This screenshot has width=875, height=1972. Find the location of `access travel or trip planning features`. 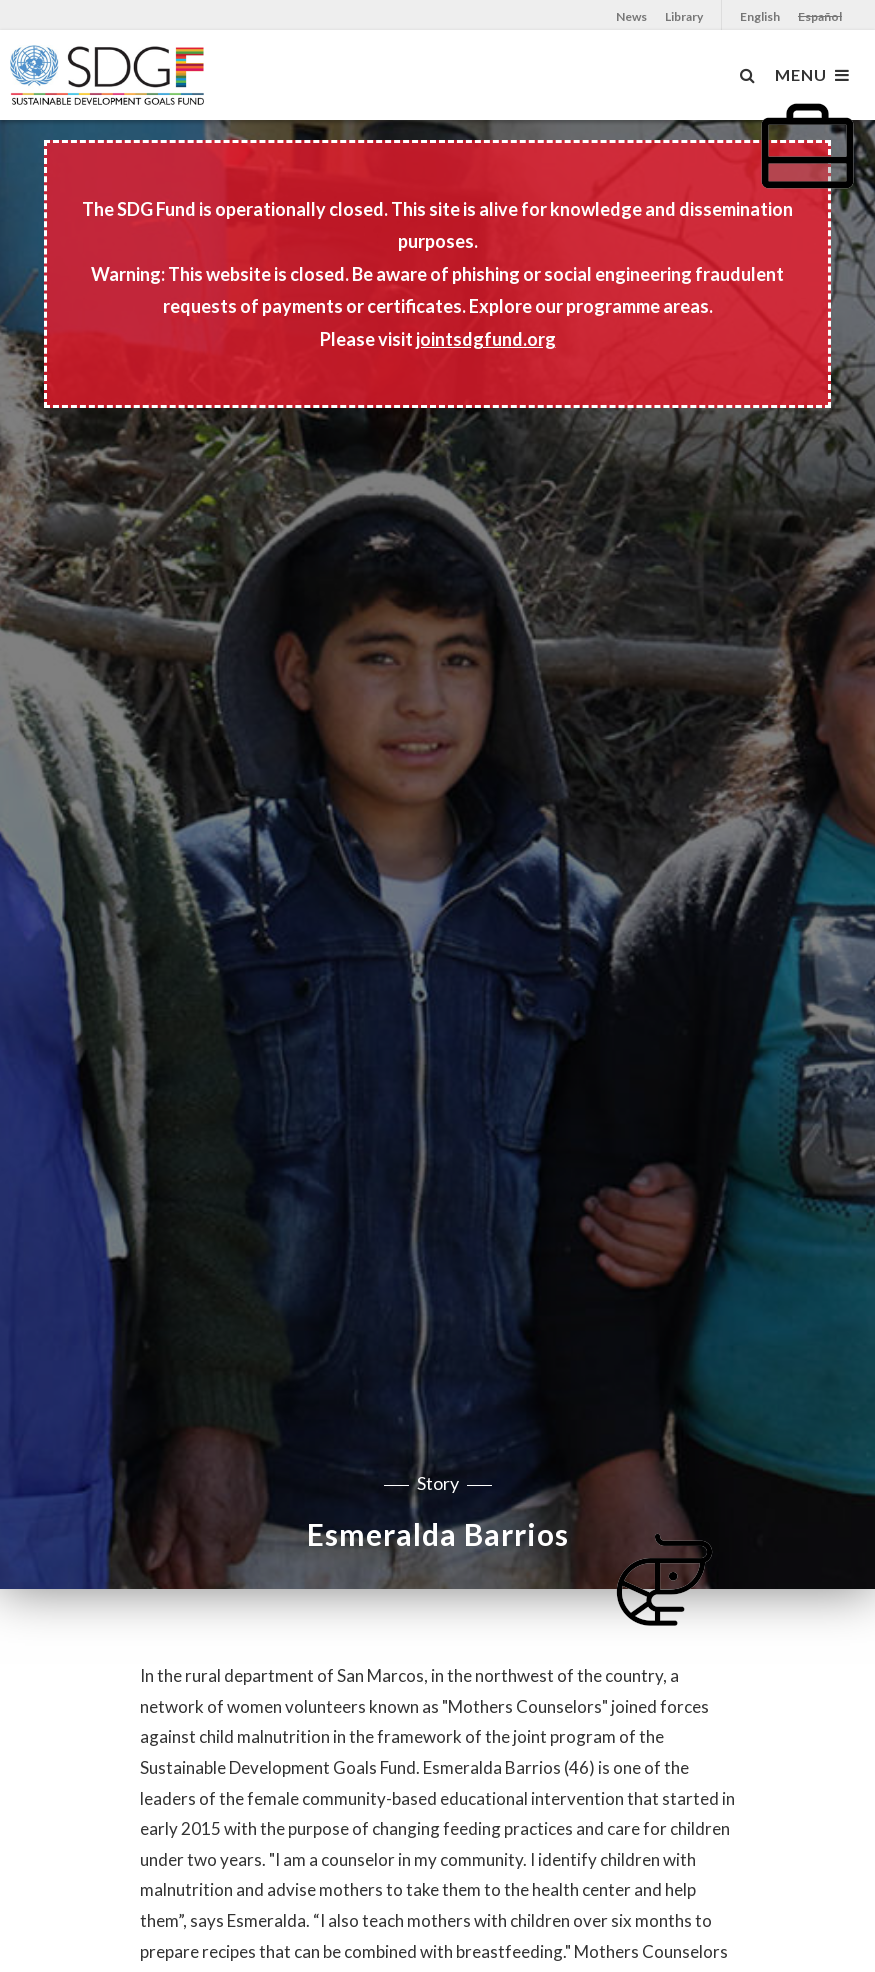

access travel or trip planning features is located at coordinates (807, 149).